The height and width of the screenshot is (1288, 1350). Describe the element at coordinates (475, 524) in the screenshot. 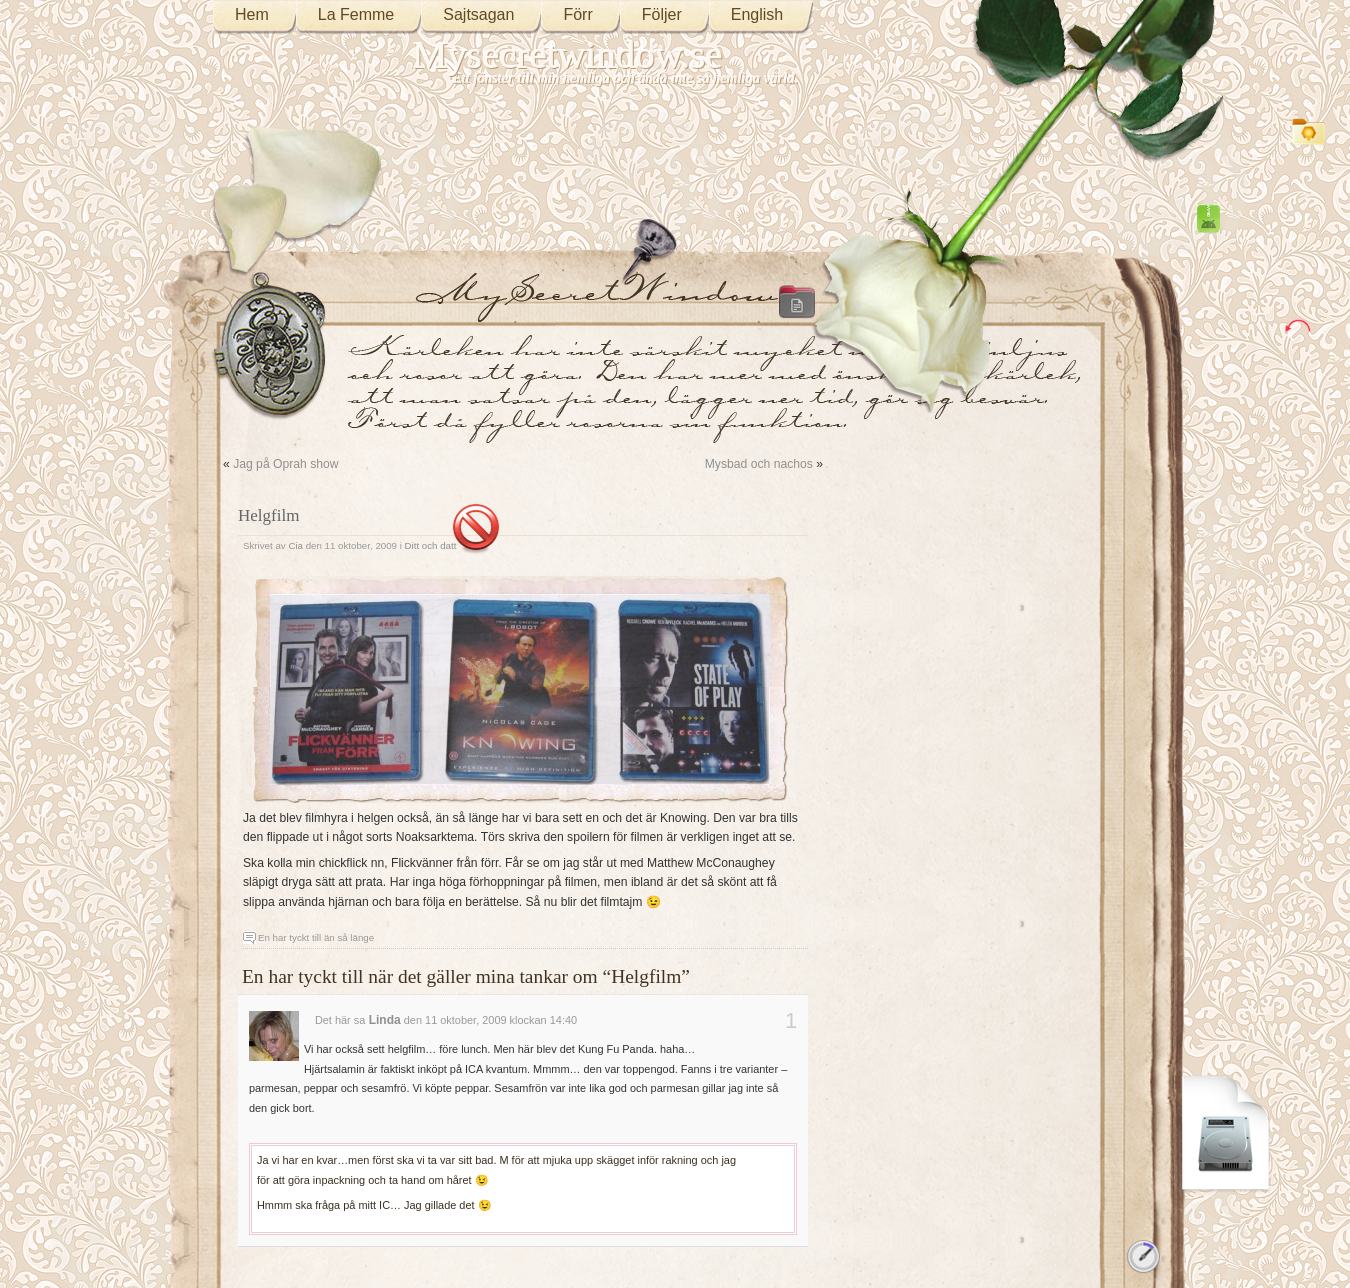

I see `delete selected item` at that location.